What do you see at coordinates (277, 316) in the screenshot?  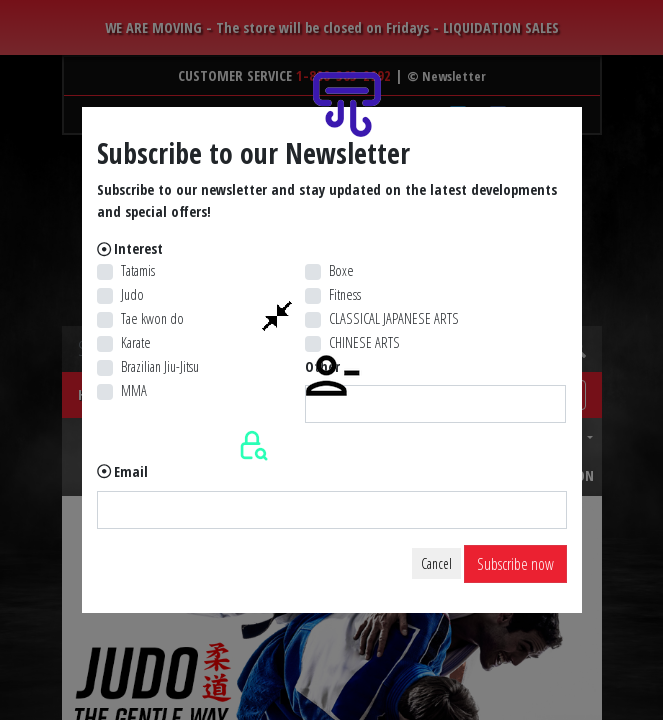 I see `exit fullscreen mode` at bounding box center [277, 316].